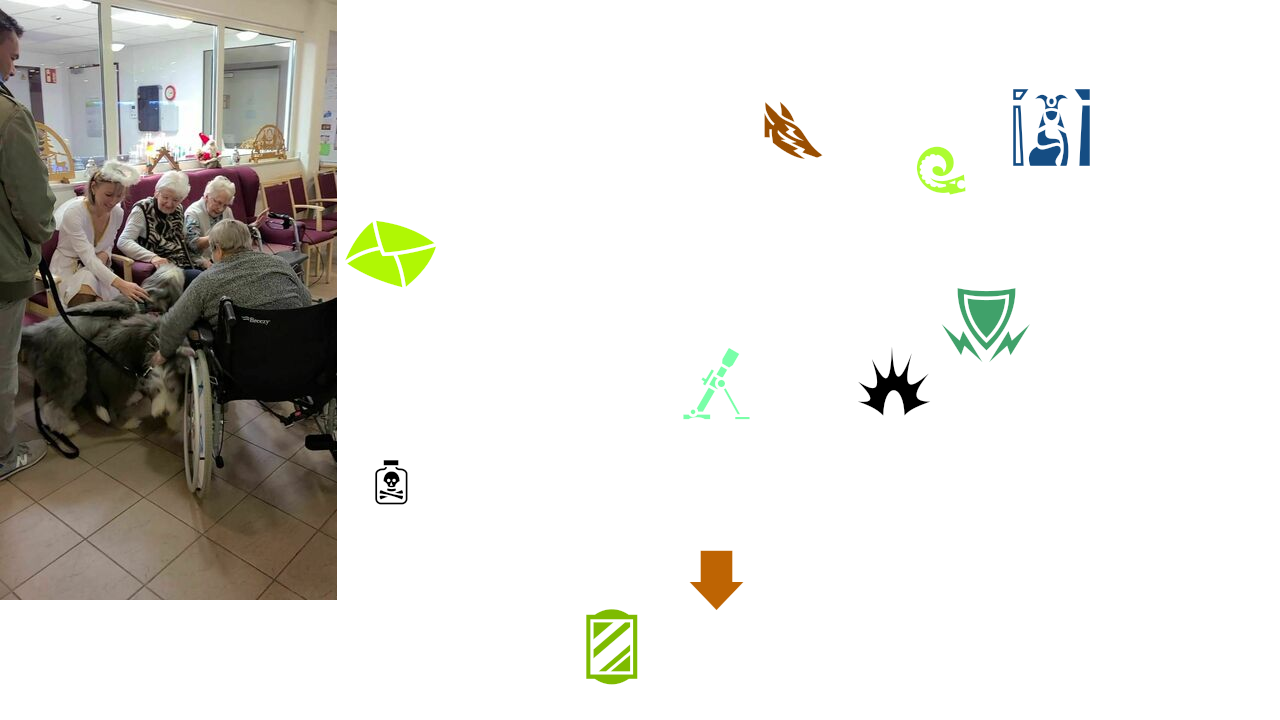 The height and width of the screenshot is (720, 1280). What do you see at coordinates (716, 383) in the screenshot?
I see `mortar weapon icon for military or strategy games` at bounding box center [716, 383].